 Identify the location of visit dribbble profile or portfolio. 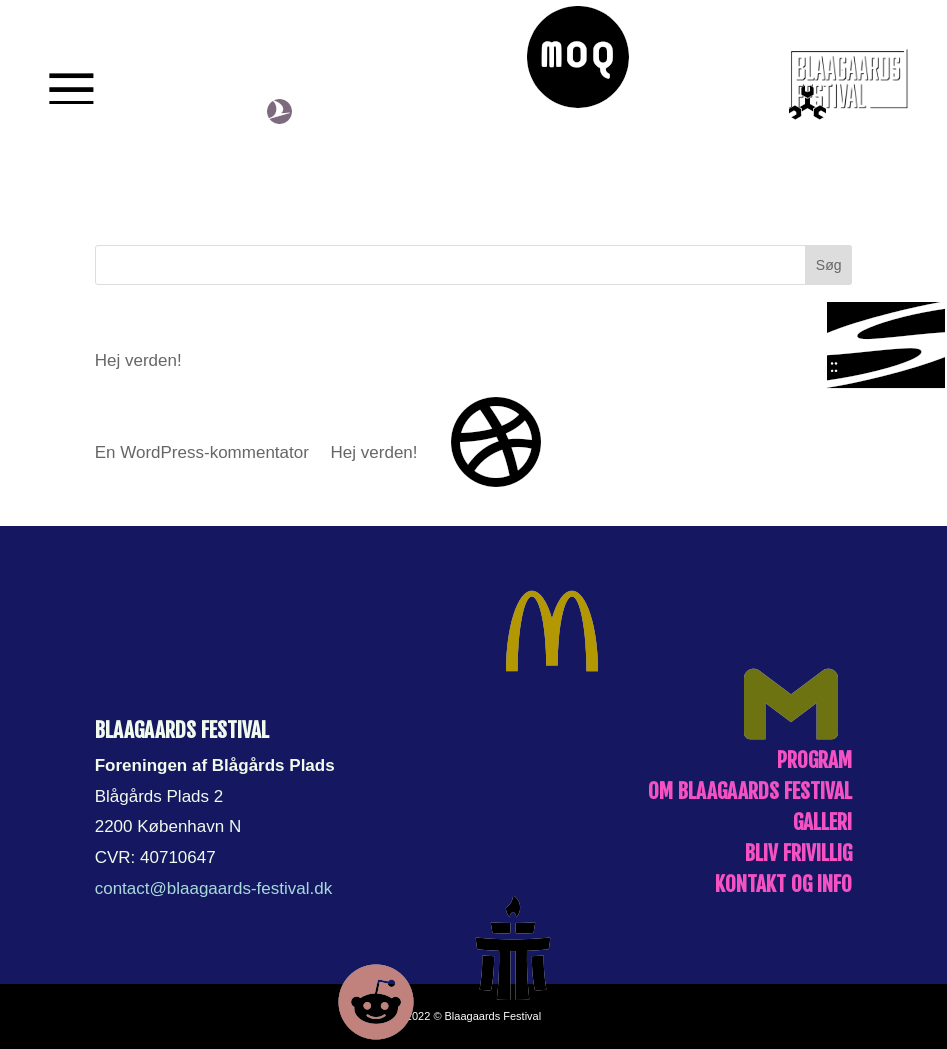
(496, 442).